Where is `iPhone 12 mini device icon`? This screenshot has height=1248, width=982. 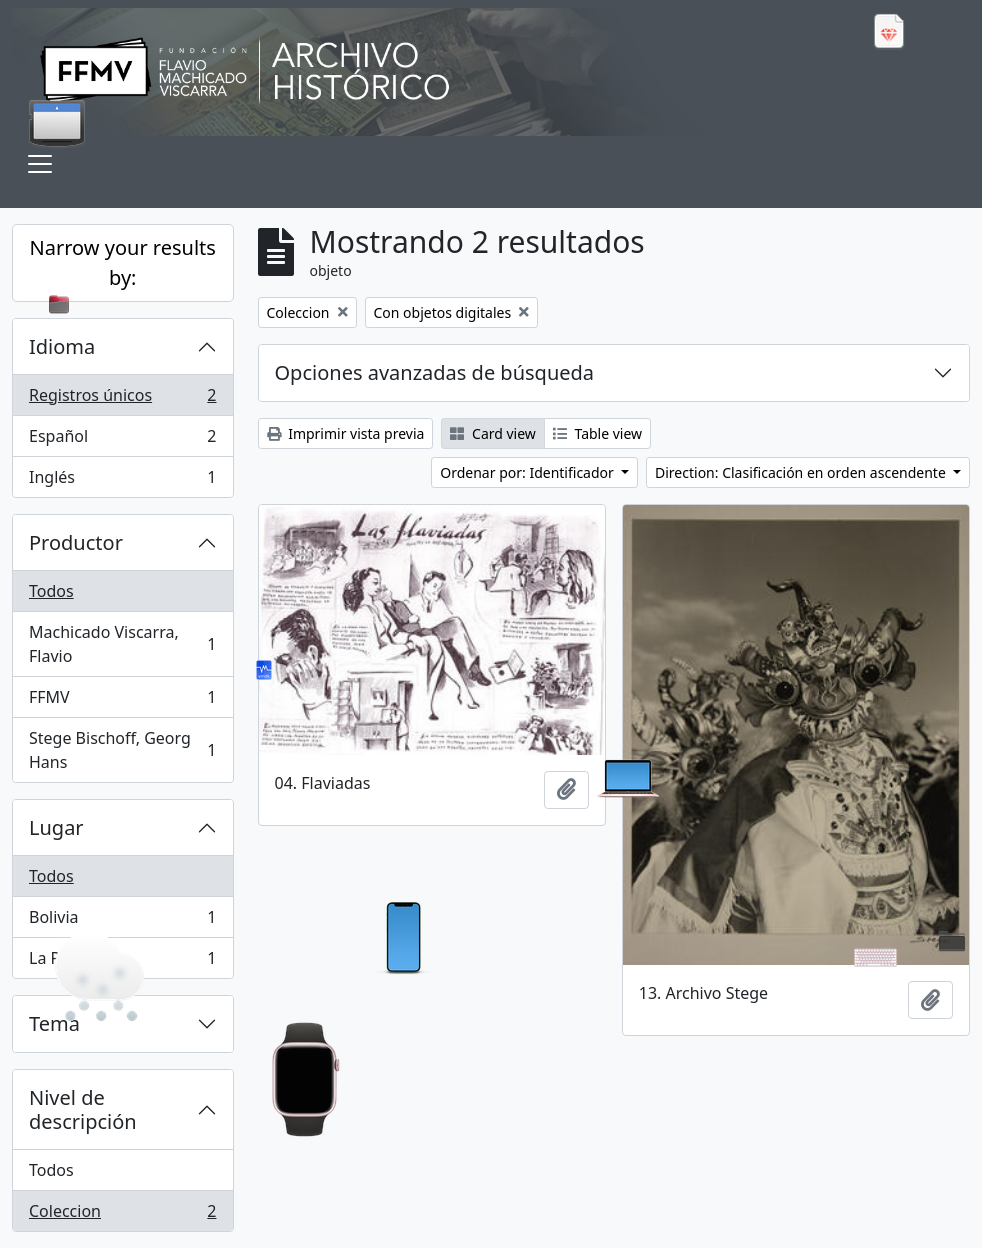 iPhone 12 mini device icon is located at coordinates (403, 938).